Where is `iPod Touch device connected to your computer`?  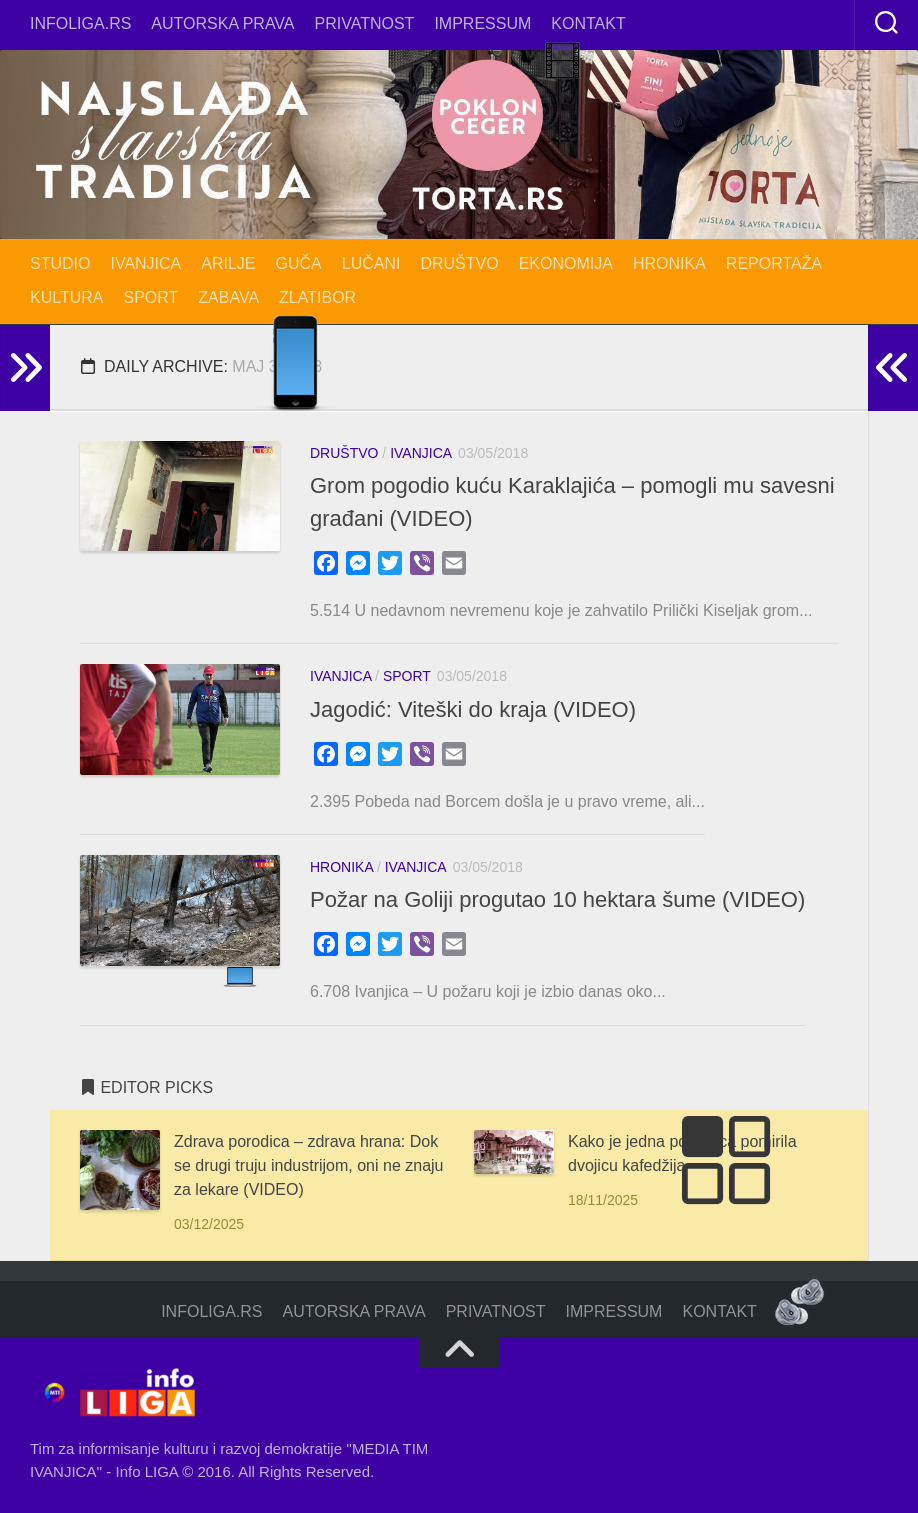 iPod Touch device connected to your computer is located at coordinates (295, 363).